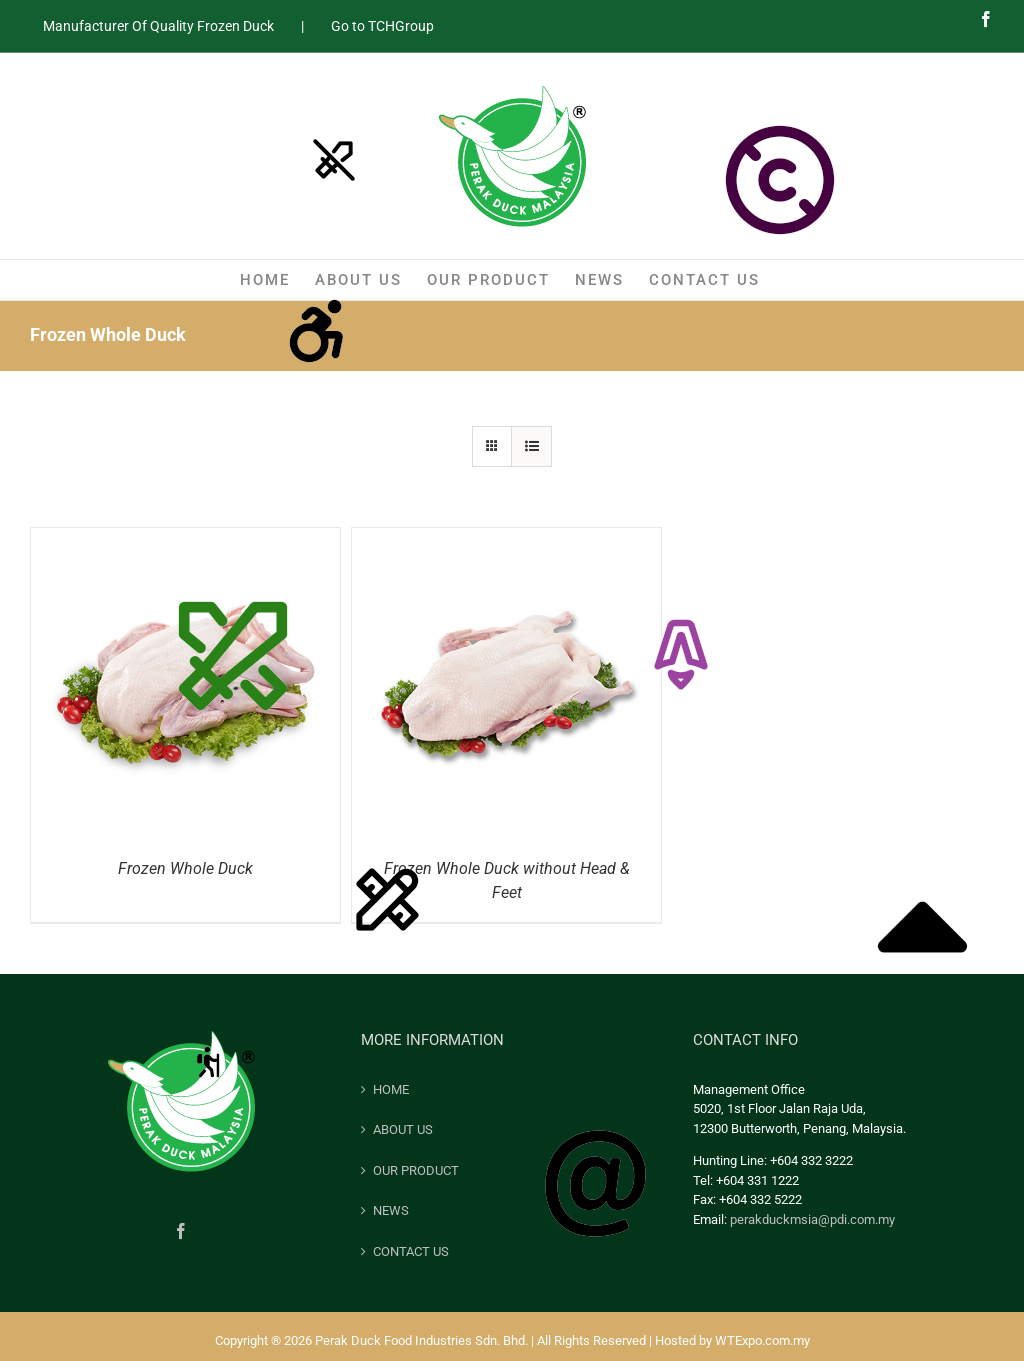 This screenshot has width=1024, height=1361. What do you see at coordinates (780, 180) in the screenshot?
I see `indicates content is copyright-free or in the public domain` at bounding box center [780, 180].